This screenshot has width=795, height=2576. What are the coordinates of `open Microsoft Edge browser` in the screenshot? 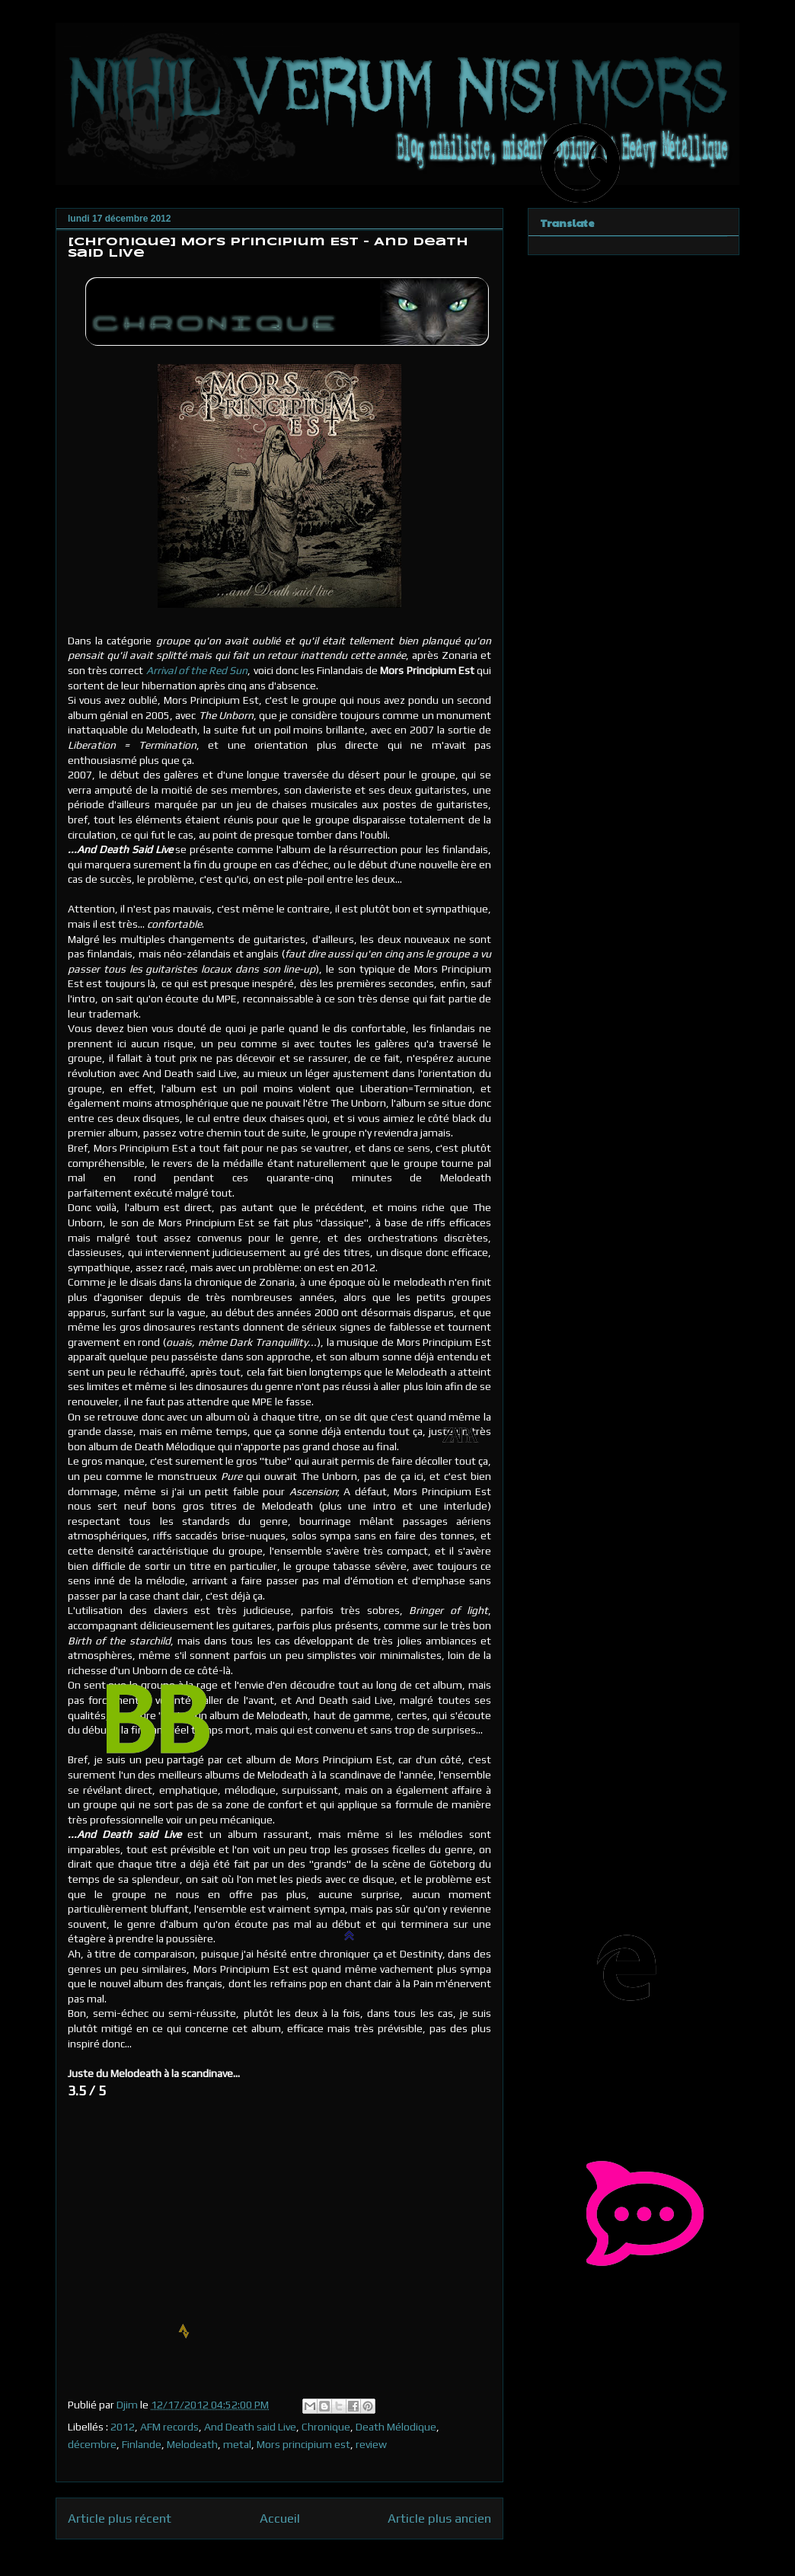 It's located at (626, 1967).